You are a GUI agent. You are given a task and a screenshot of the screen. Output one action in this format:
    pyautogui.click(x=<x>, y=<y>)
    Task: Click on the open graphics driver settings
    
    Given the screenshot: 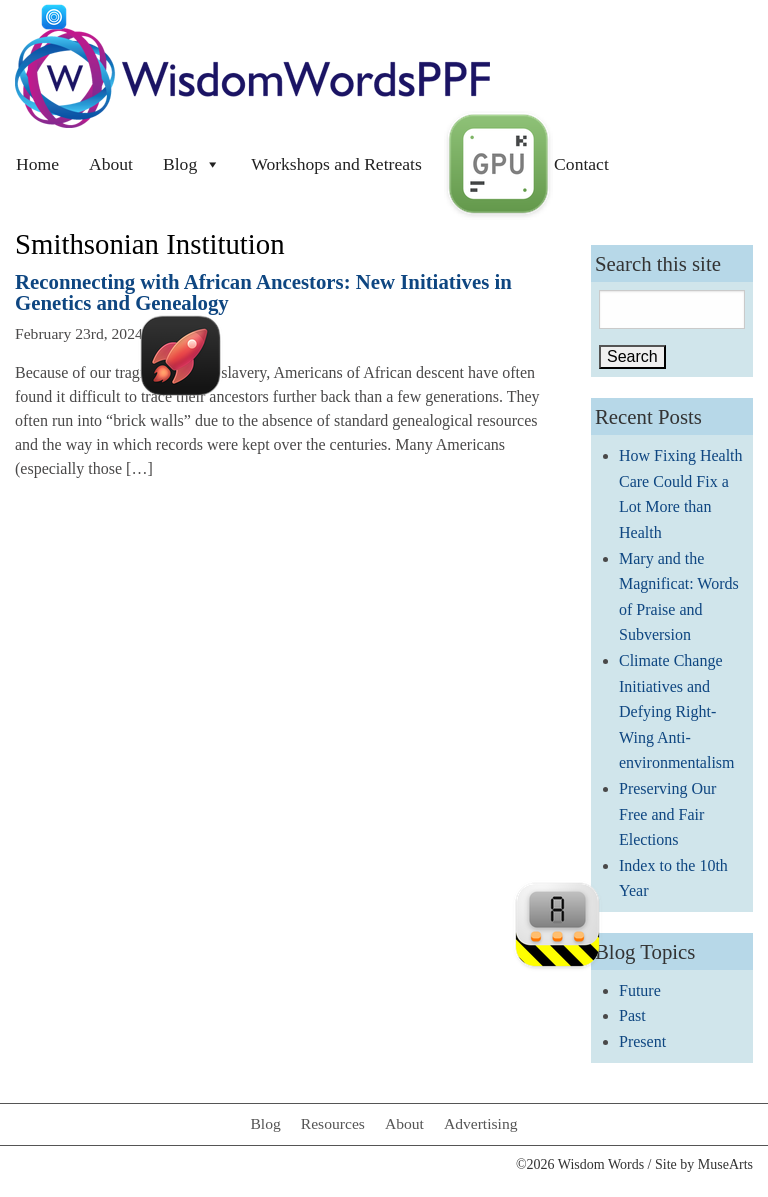 What is the action you would take?
    pyautogui.click(x=498, y=165)
    